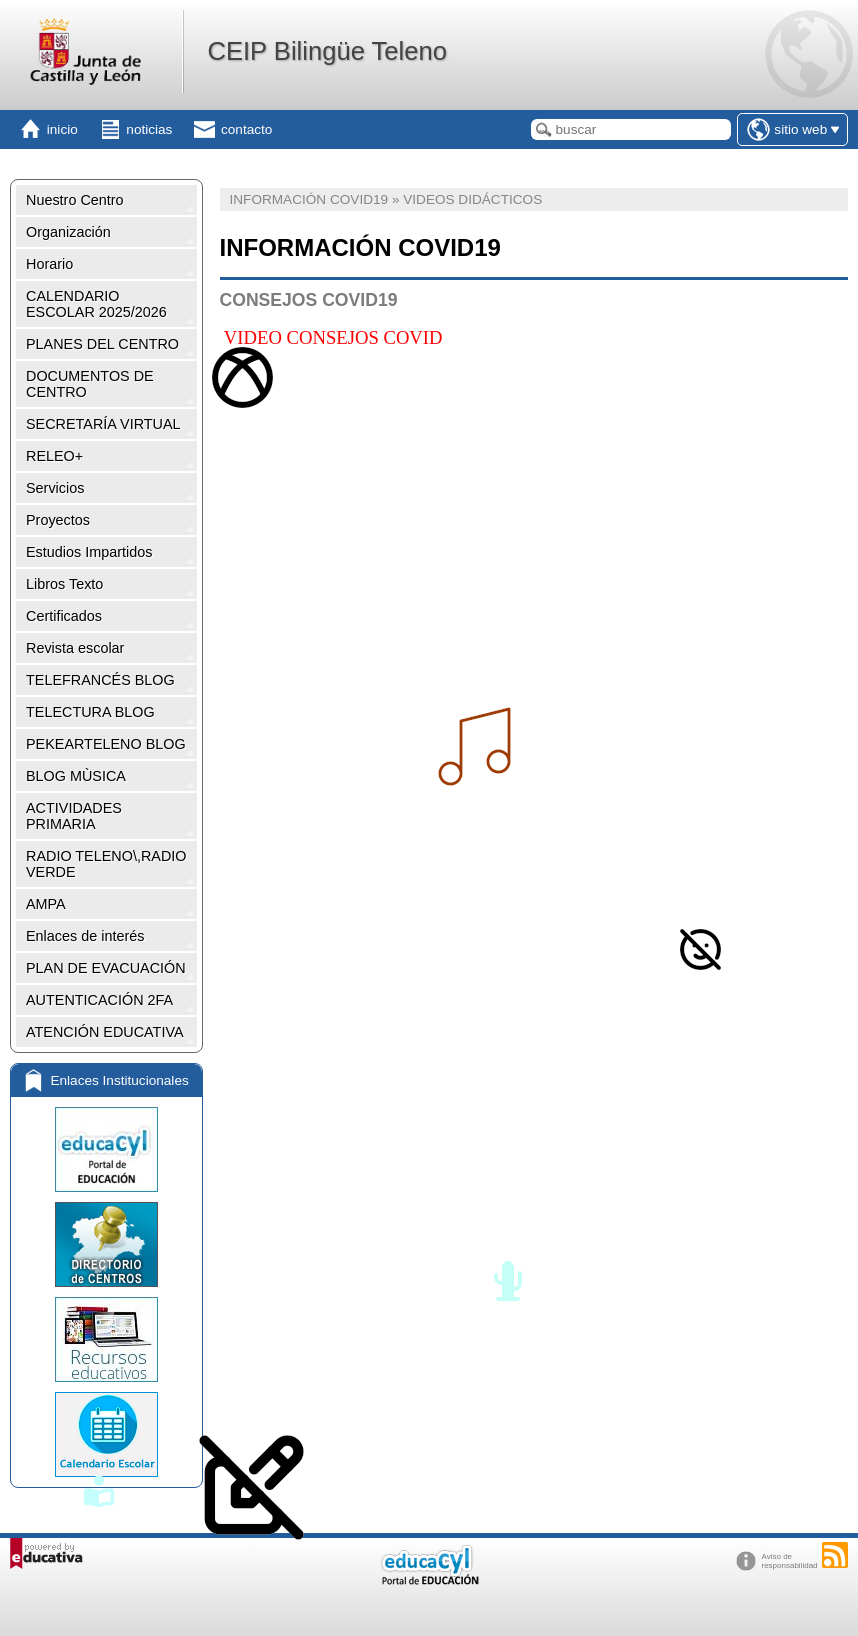 The width and height of the screenshot is (858, 1636). What do you see at coordinates (508, 1281) in the screenshot?
I see `indicates desert or arid climate conditions` at bounding box center [508, 1281].